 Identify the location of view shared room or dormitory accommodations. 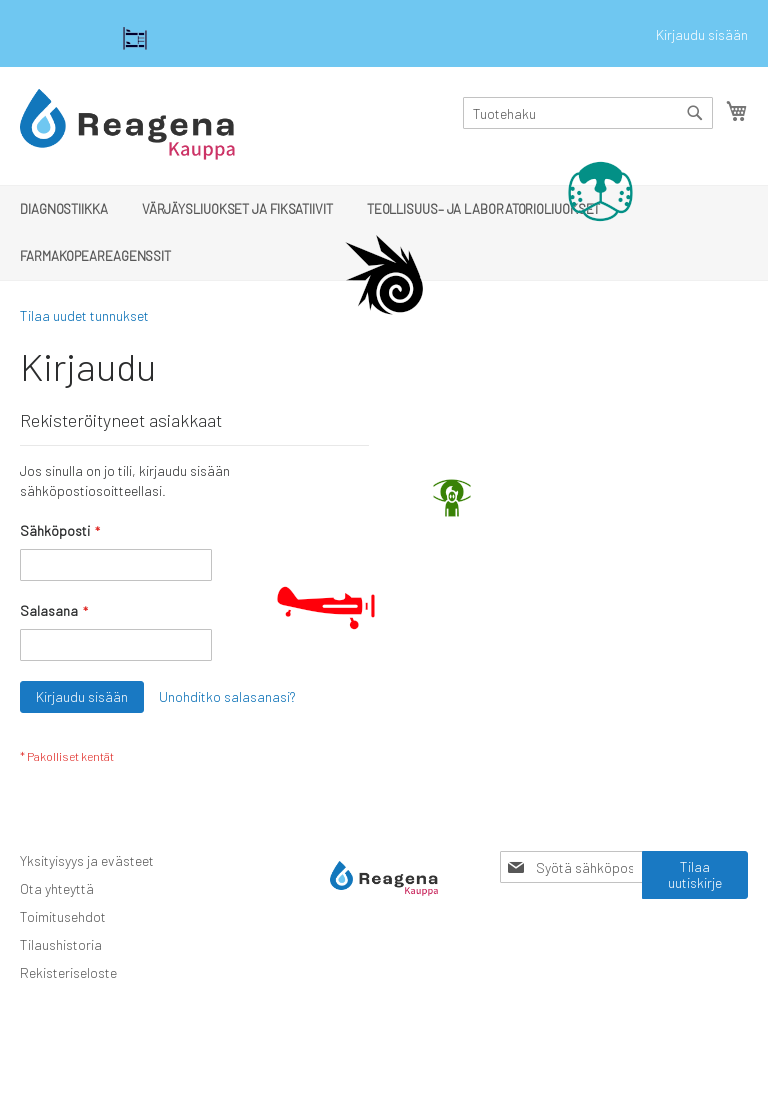
(135, 38).